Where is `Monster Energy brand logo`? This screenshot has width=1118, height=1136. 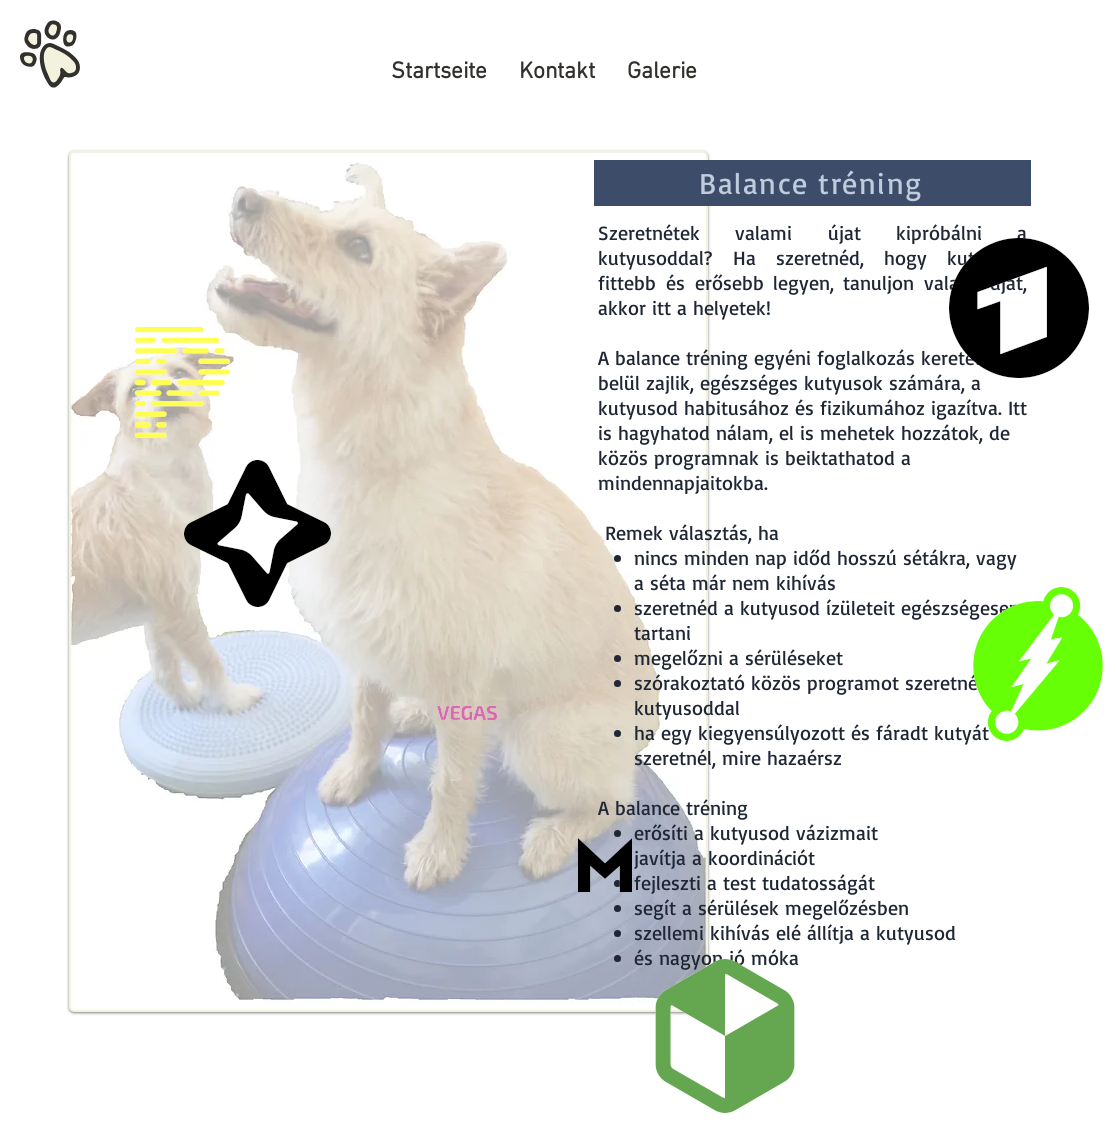
Monster Energy brand logo is located at coordinates (605, 865).